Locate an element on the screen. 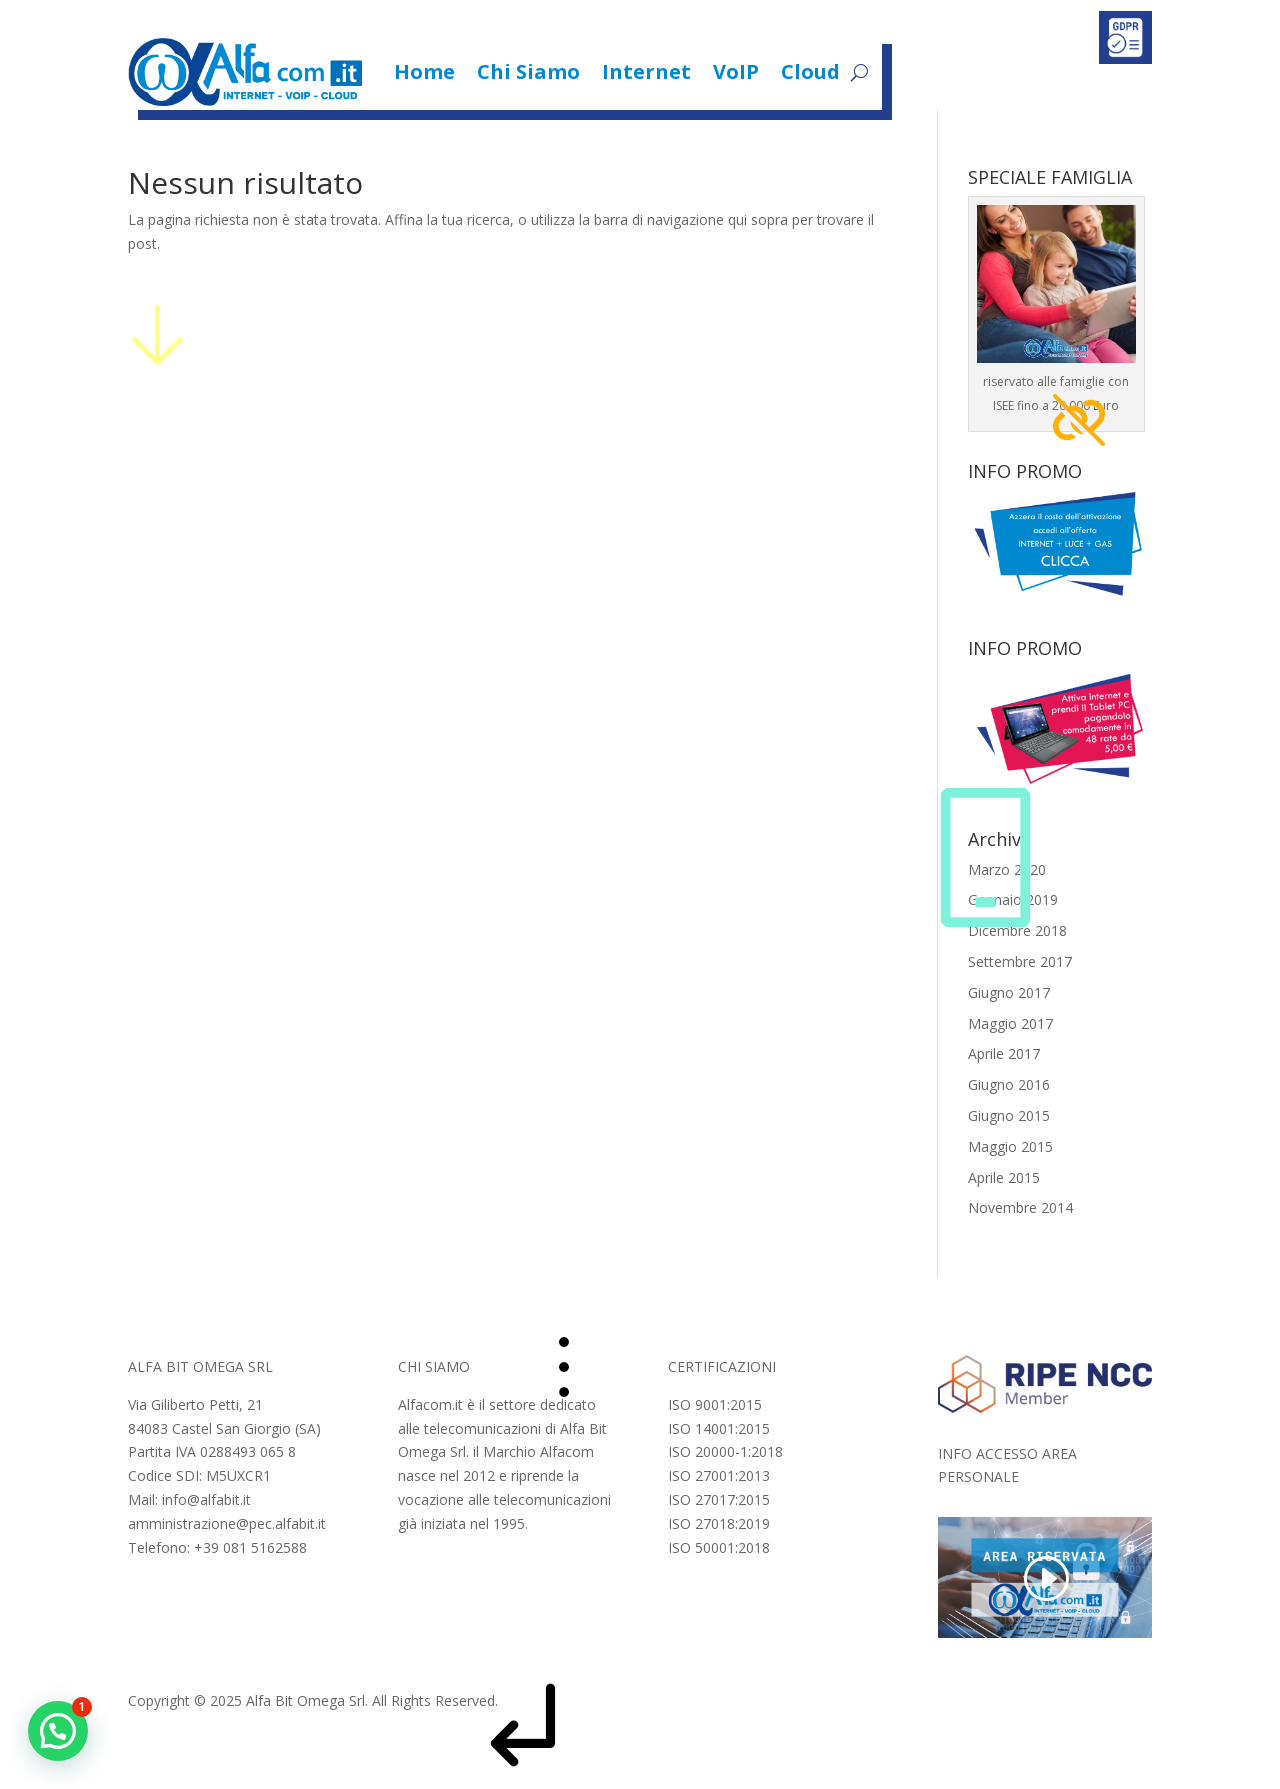 The height and width of the screenshot is (1789, 1280). indicates mobile device or smartphone is located at coordinates (980, 857).